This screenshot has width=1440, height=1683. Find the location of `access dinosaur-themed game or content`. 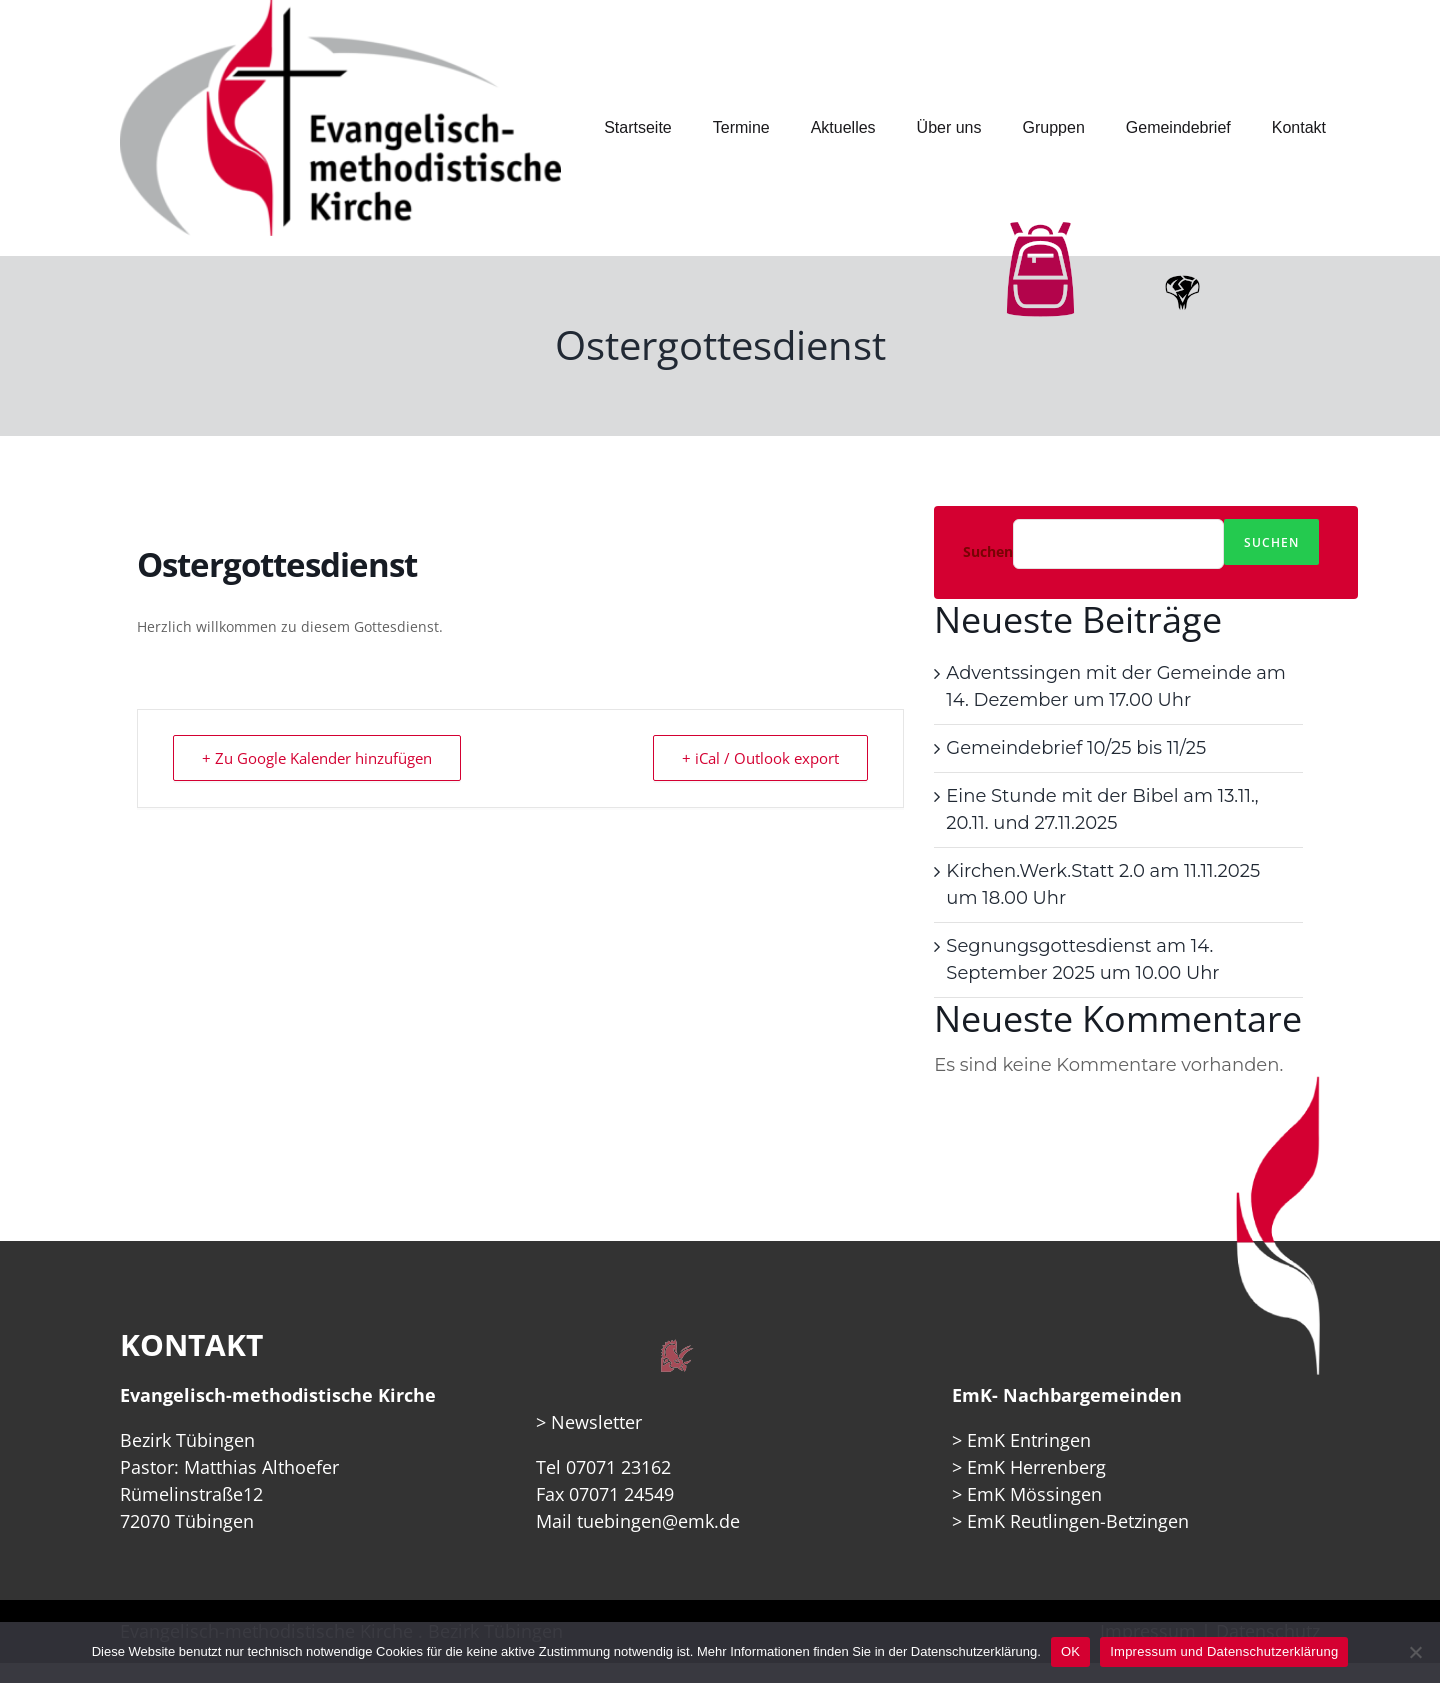

access dinosaur-themed game or content is located at coordinates (677, 1355).